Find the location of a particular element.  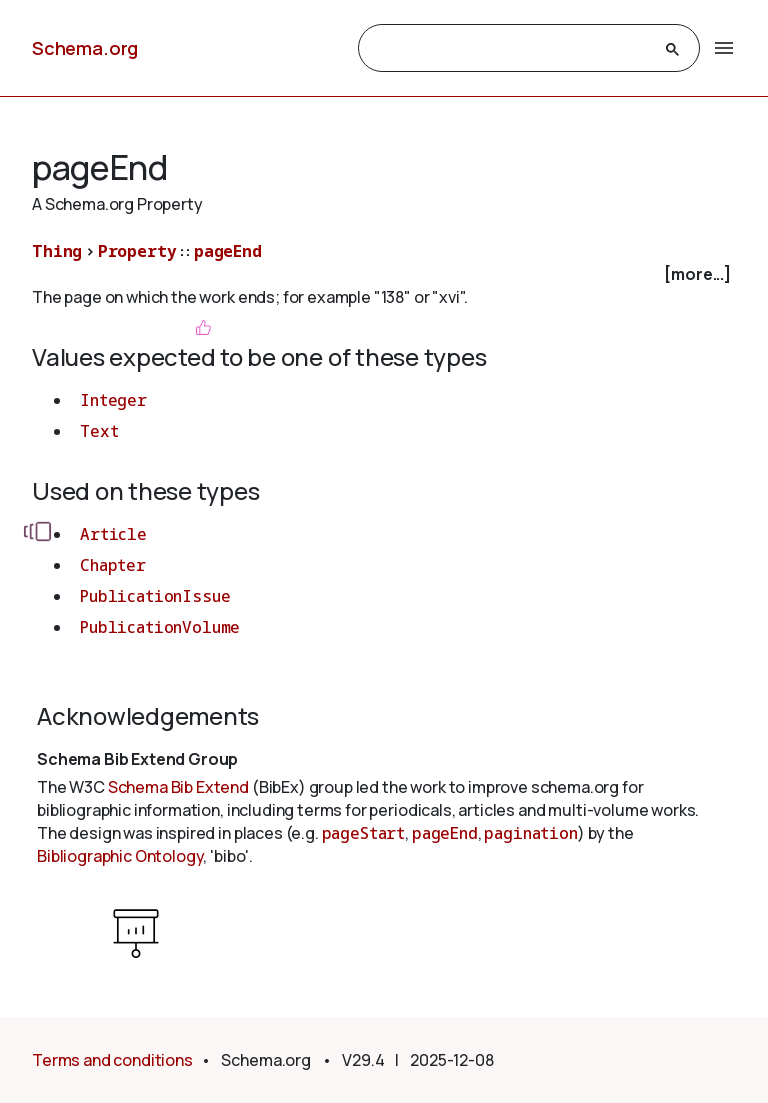

like or approve content is located at coordinates (203, 327).